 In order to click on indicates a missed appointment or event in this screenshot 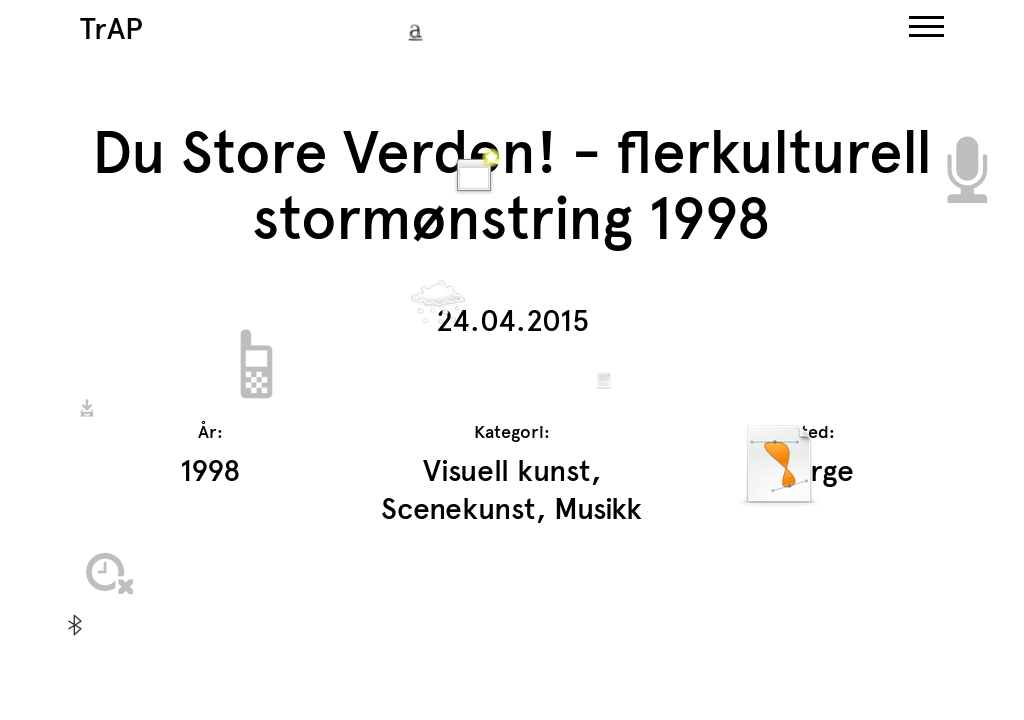, I will do `click(109, 570)`.